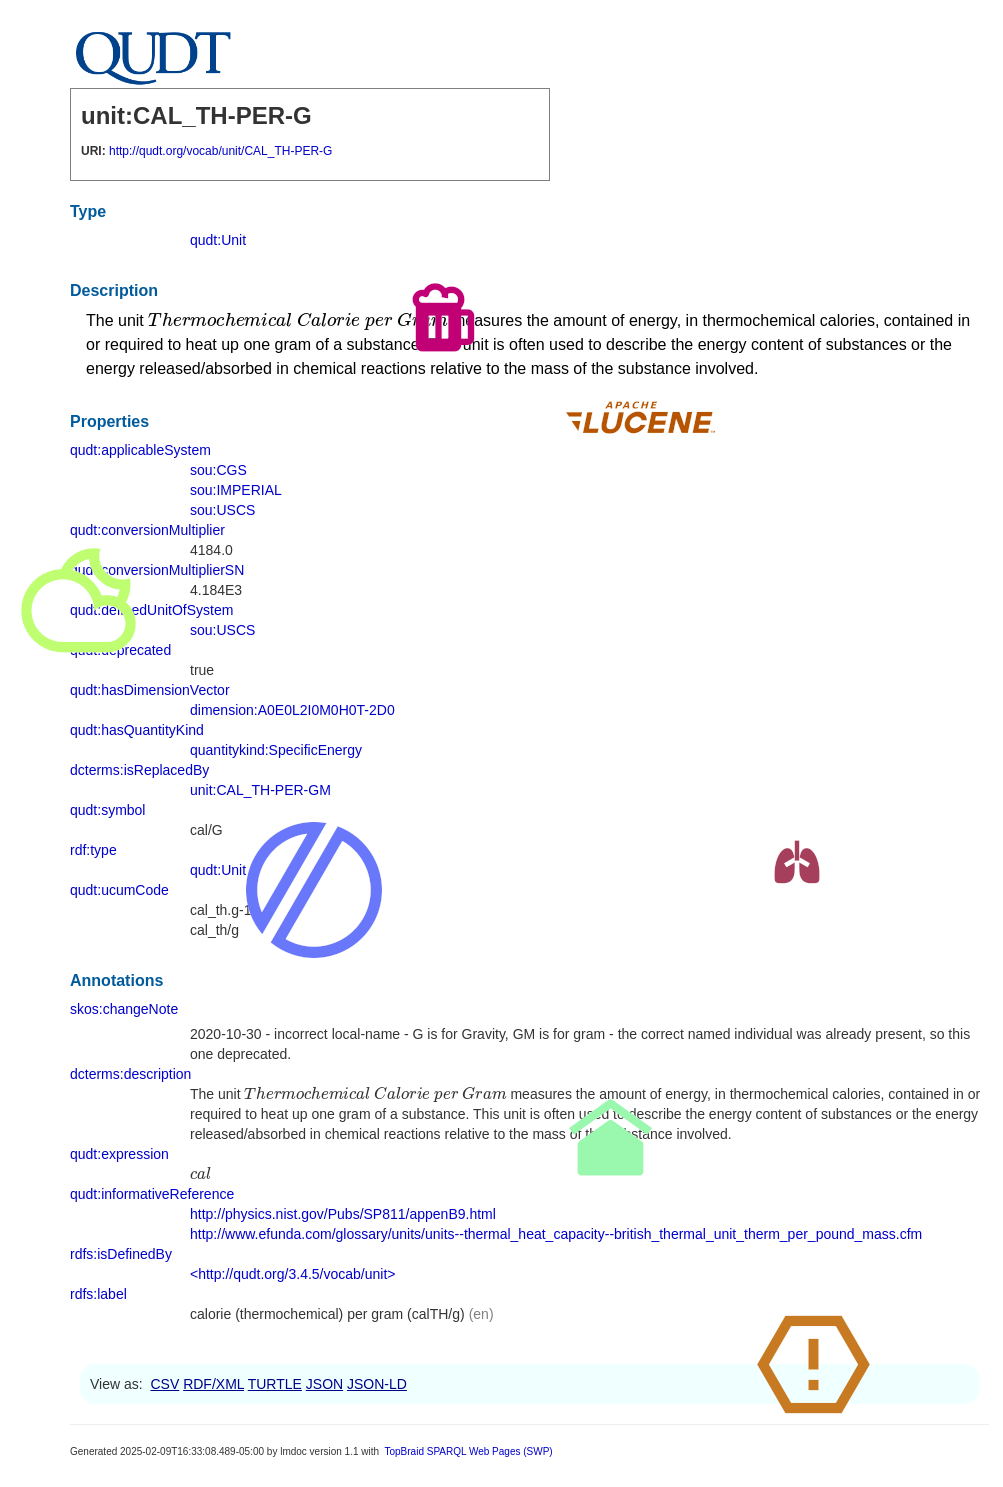  I want to click on odin programming language logo, so click(314, 890).